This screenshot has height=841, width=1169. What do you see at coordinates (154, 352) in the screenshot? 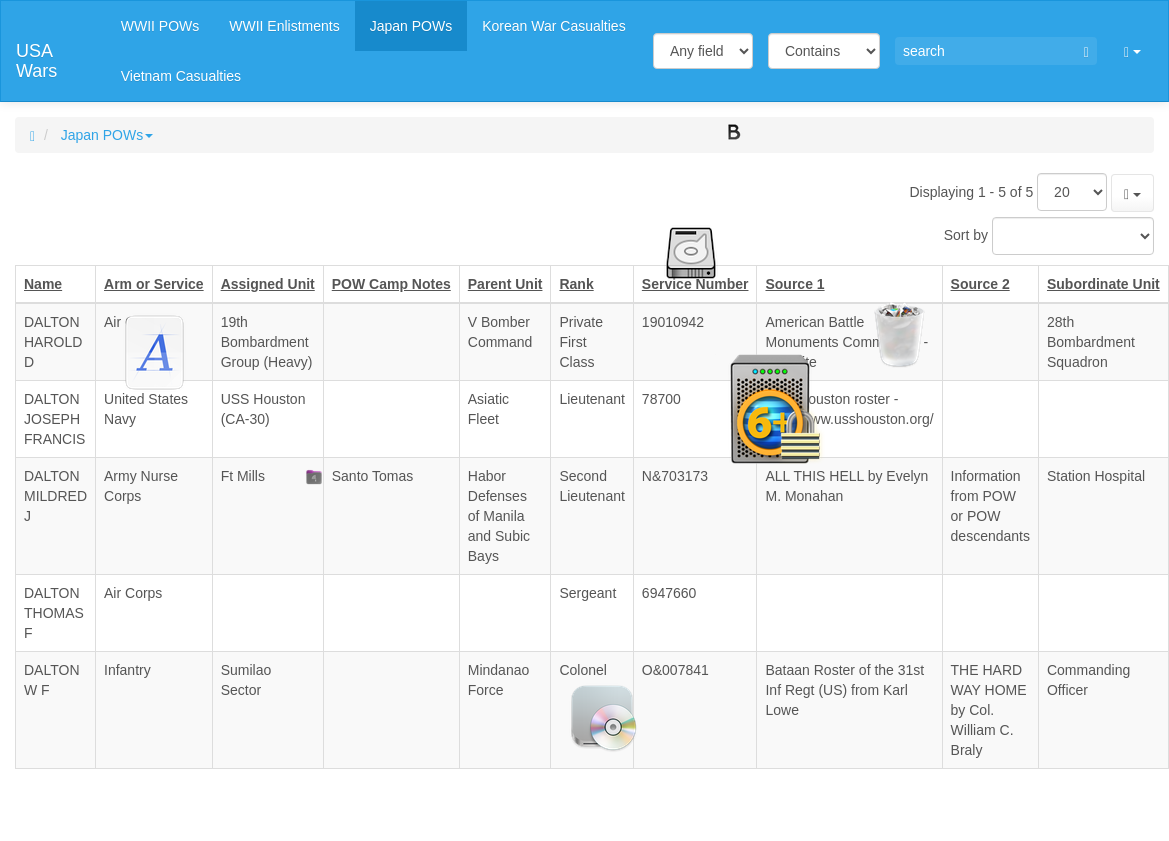
I see `open a font file` at bounding box center [154, 352].